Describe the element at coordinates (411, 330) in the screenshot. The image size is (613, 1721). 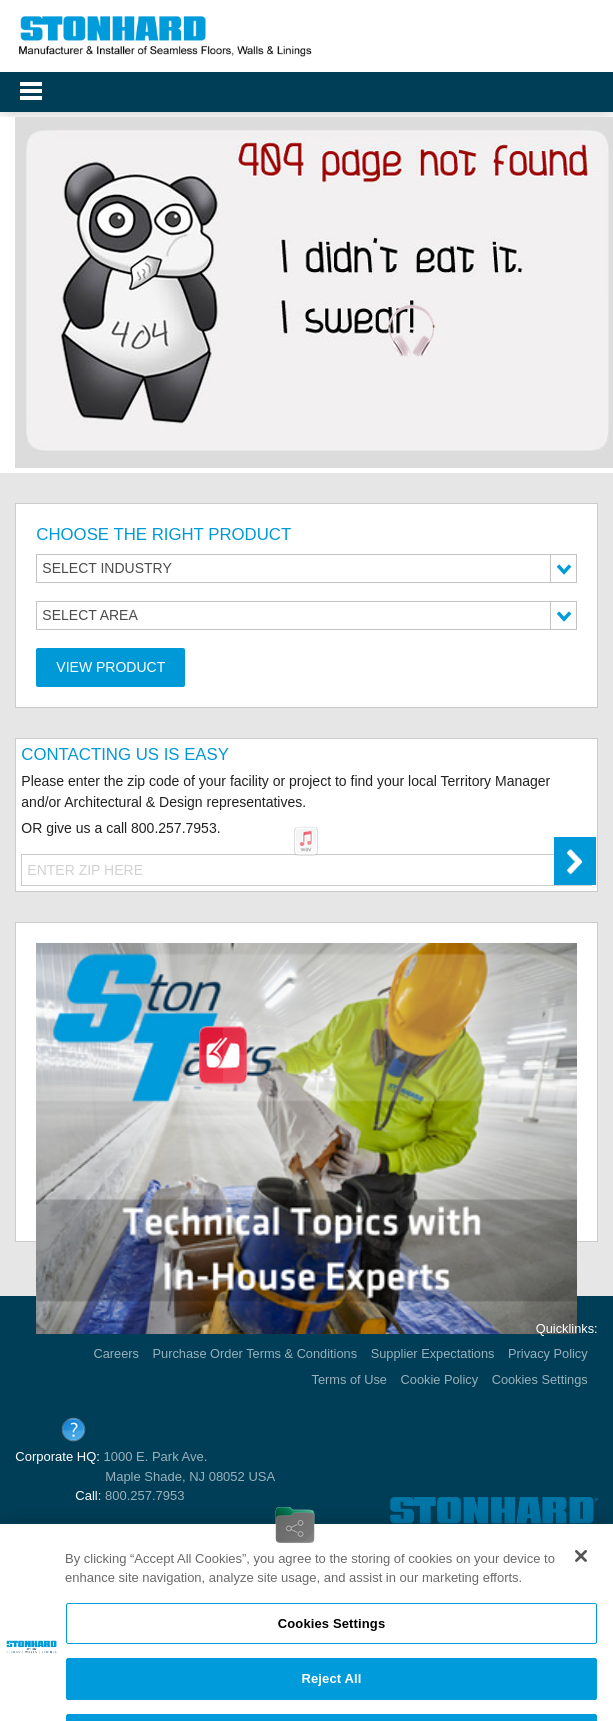
I see `bluetooth headphones connected` at that location.